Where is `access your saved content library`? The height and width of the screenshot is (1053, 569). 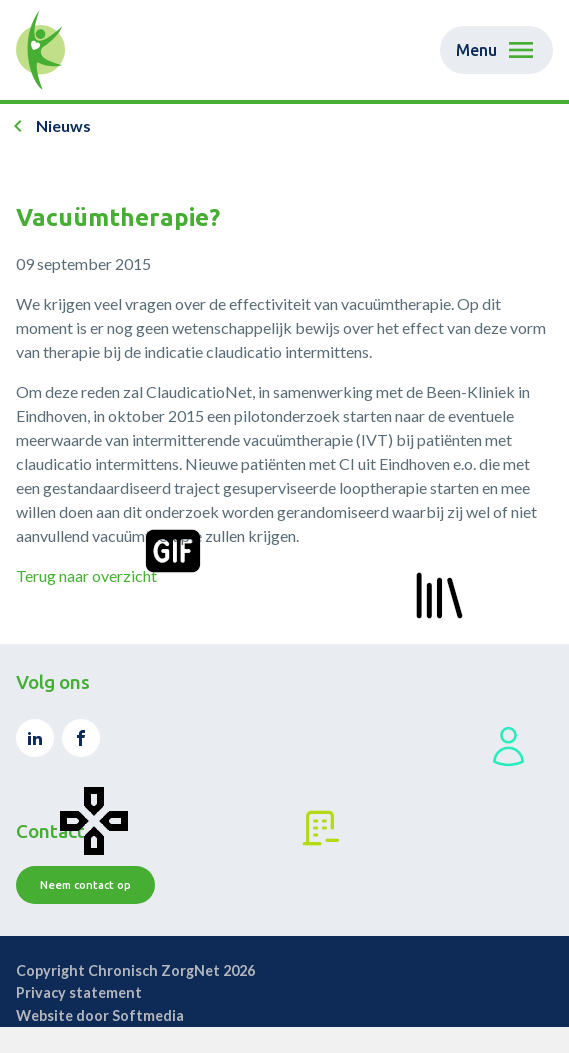
access your saved content library is located at coordinates (439, 595).